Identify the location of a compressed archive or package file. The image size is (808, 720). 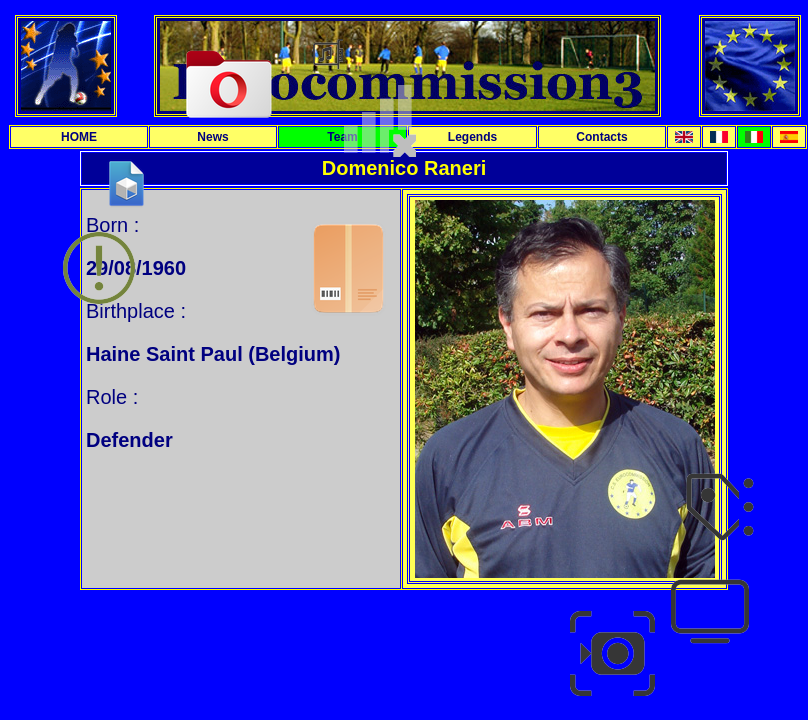
(348, 268).